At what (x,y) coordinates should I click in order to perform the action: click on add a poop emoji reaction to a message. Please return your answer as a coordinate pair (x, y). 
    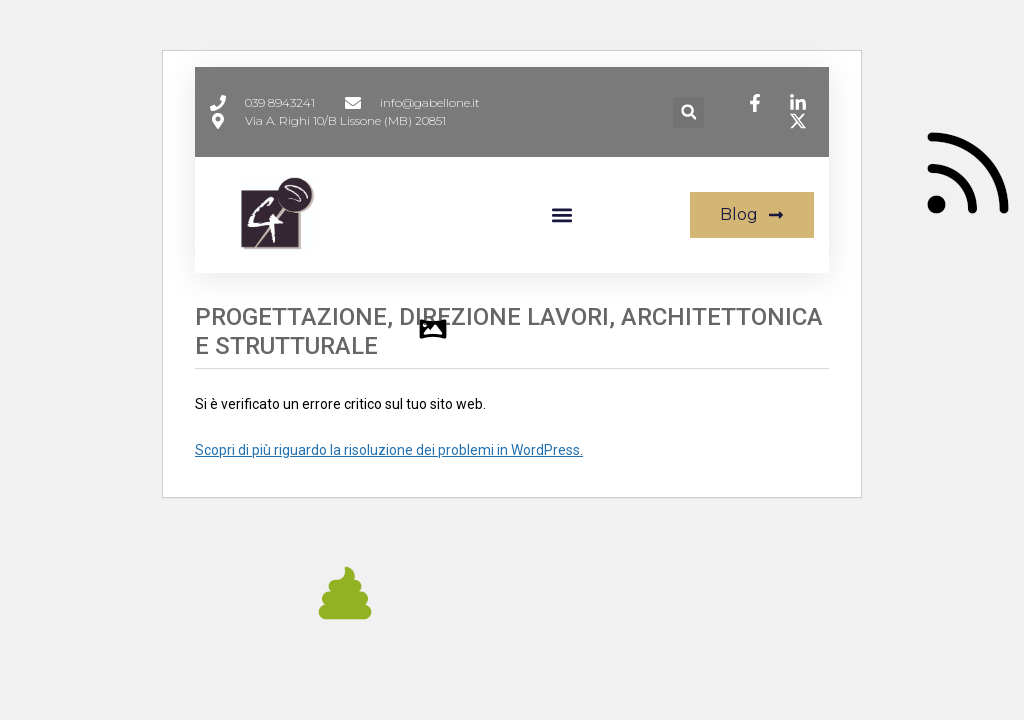
    Looking at the image, I should click on (345, 593).